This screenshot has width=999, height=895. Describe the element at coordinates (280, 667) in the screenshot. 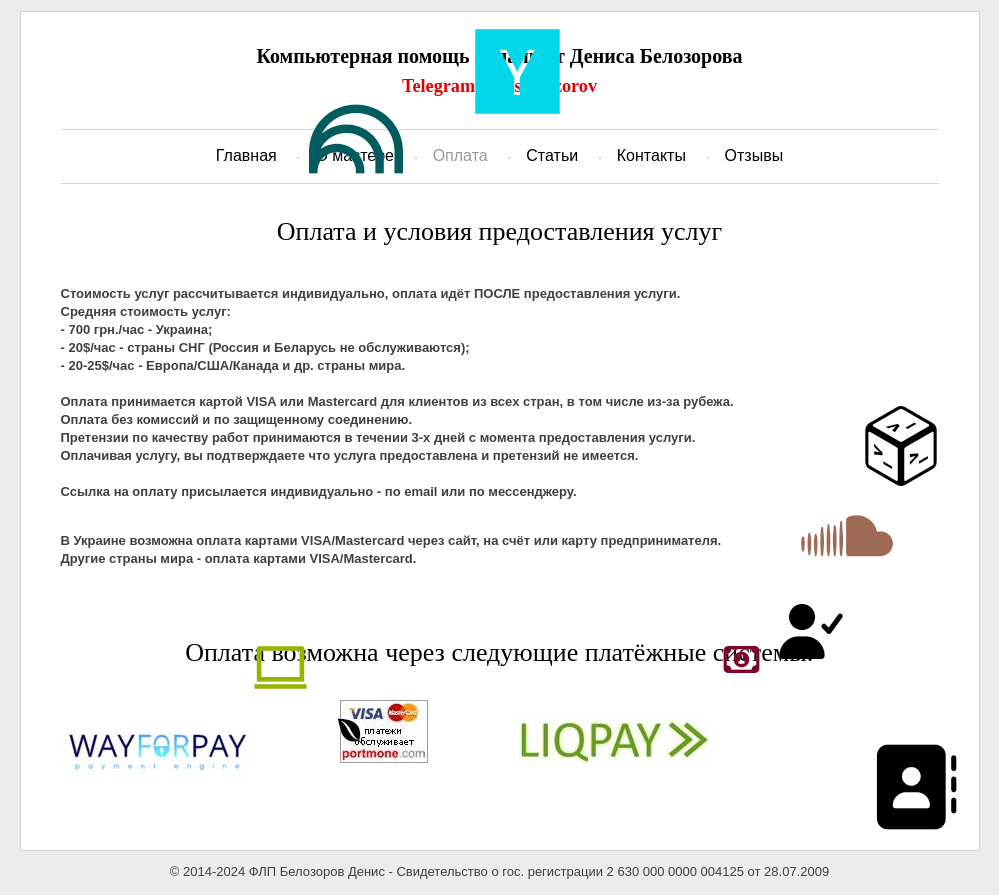

I see `view on macbook or laptop device` at that location.